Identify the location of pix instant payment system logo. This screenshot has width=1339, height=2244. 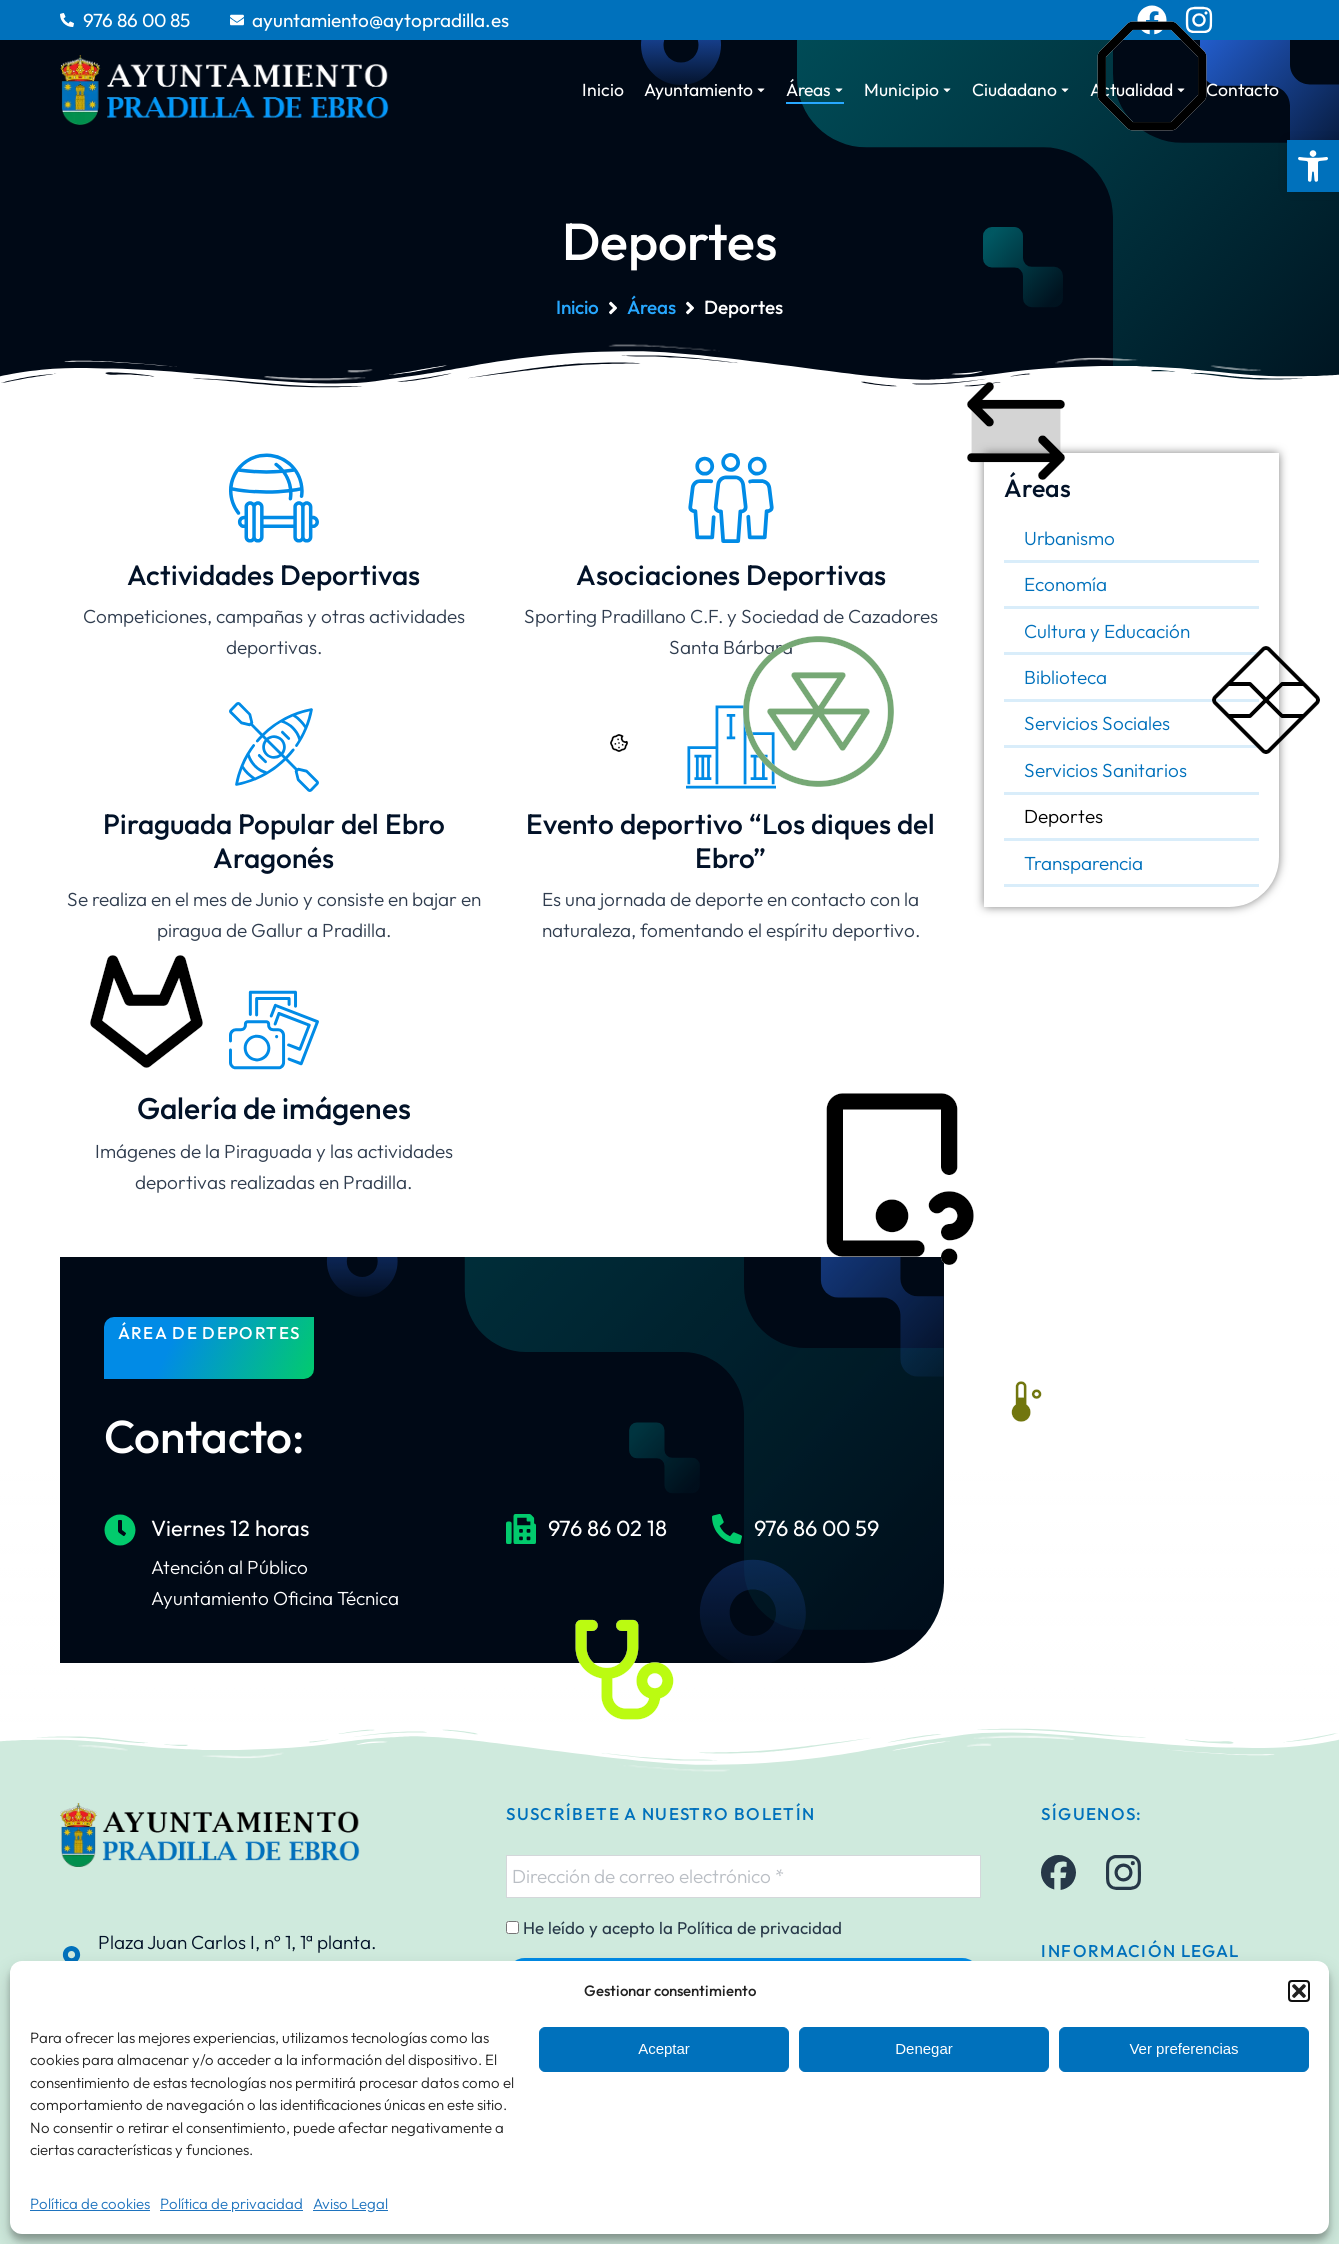
(1266, 700).